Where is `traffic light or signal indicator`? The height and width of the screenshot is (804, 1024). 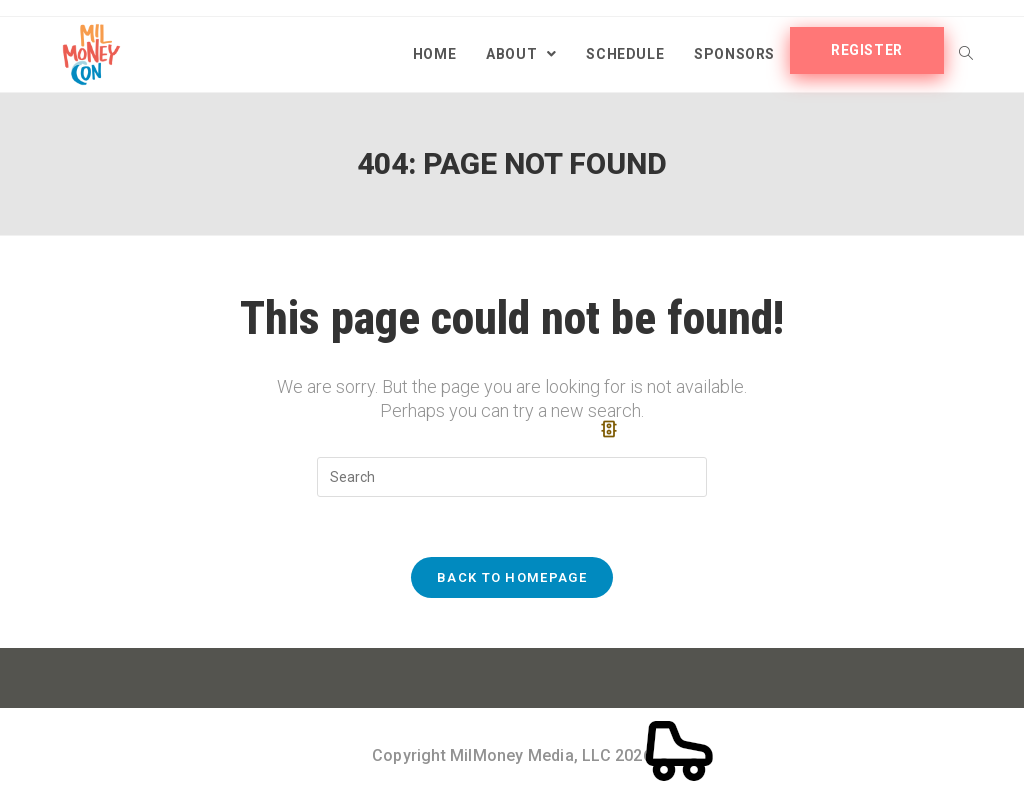 traffic light or signal indicator is located at coordinates (609, 429).